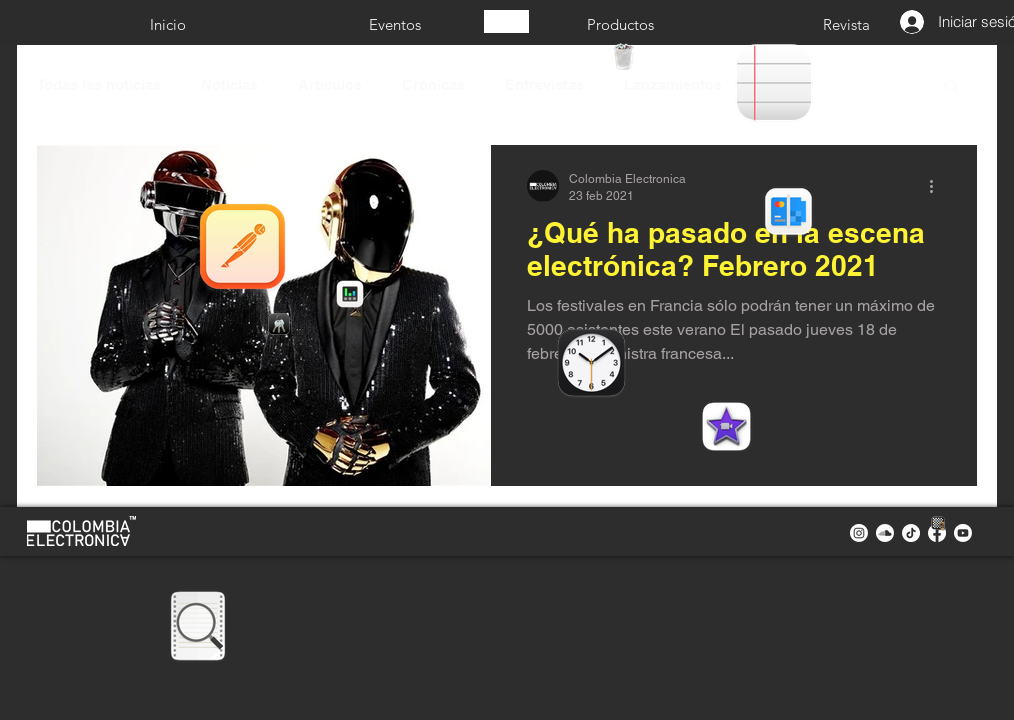 The image size is (1014, 720). Describe the element at coordinates (242, 246) in the screenshot. I see `open Postman API development app` at that location.